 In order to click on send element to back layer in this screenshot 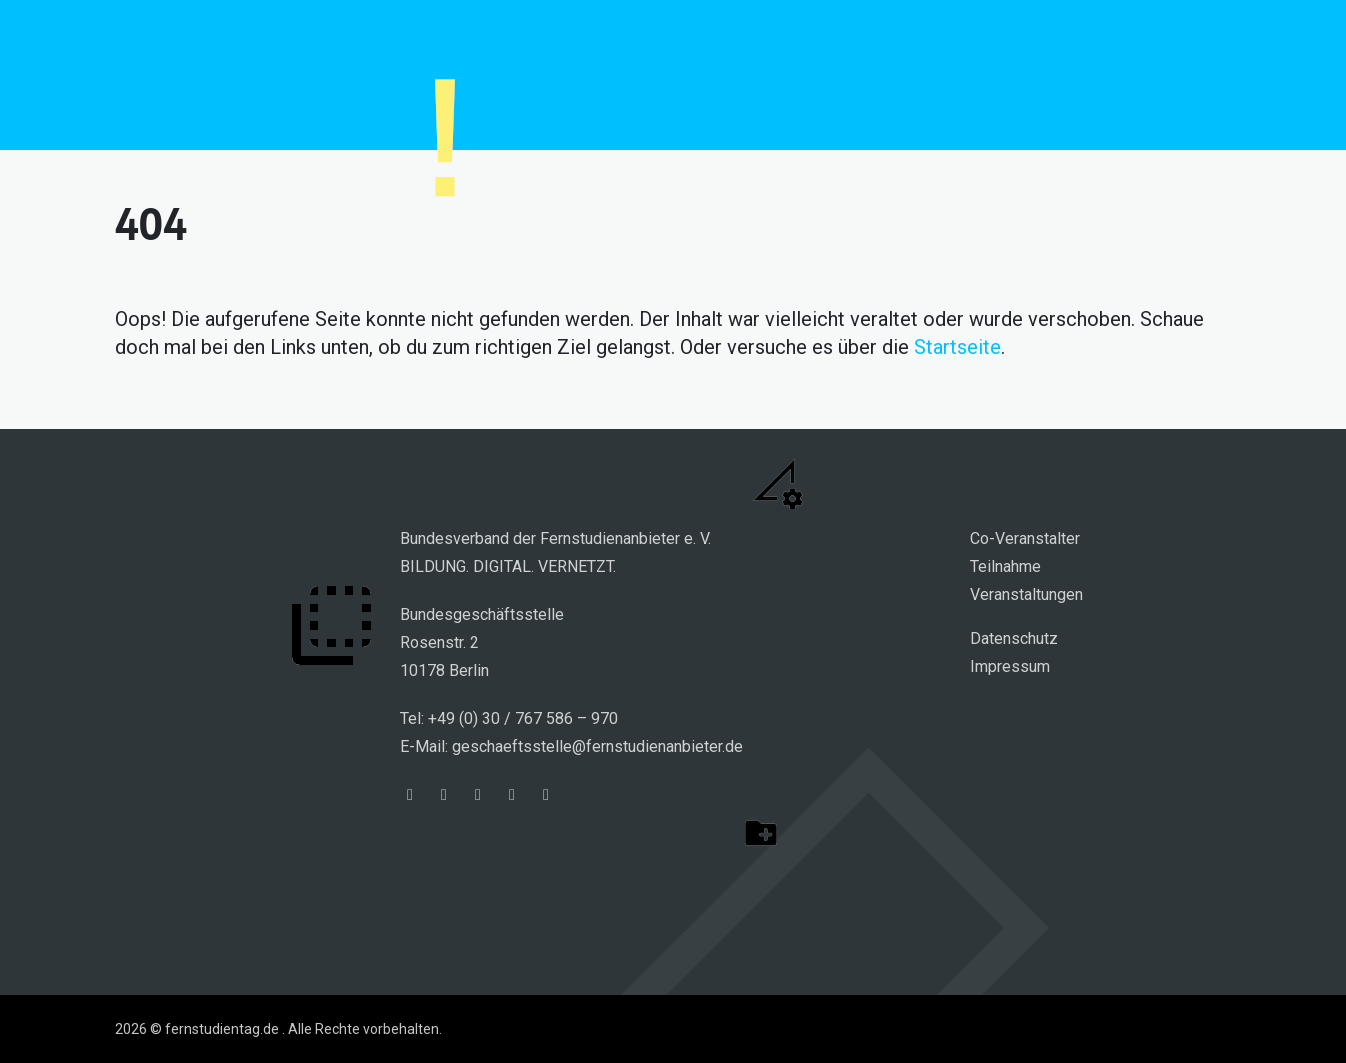, I will do `click(331, 625)`.